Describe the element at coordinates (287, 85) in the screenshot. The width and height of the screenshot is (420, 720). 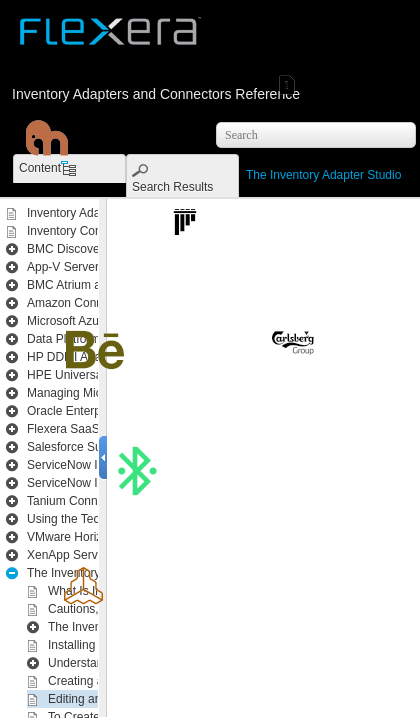
I see `indicates primary SIM card slot (SIM 1)` at that location.